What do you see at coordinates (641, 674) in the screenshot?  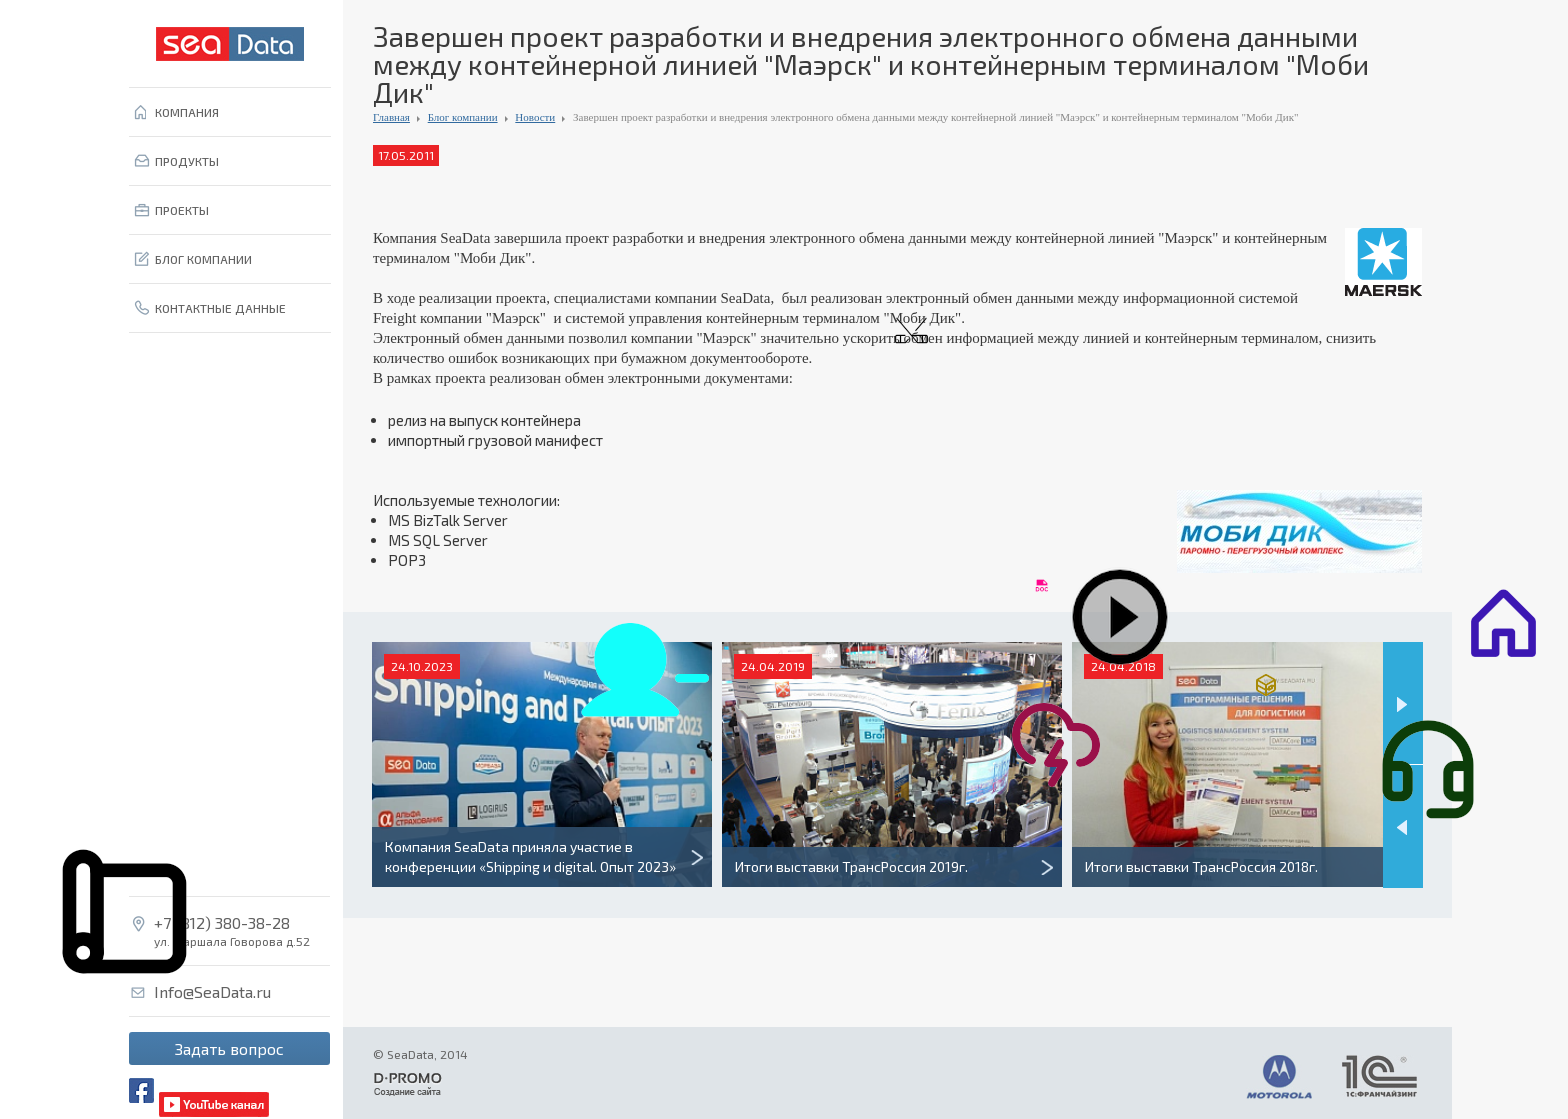 I see `remove a user or contact` at bounding box center [641, 674].